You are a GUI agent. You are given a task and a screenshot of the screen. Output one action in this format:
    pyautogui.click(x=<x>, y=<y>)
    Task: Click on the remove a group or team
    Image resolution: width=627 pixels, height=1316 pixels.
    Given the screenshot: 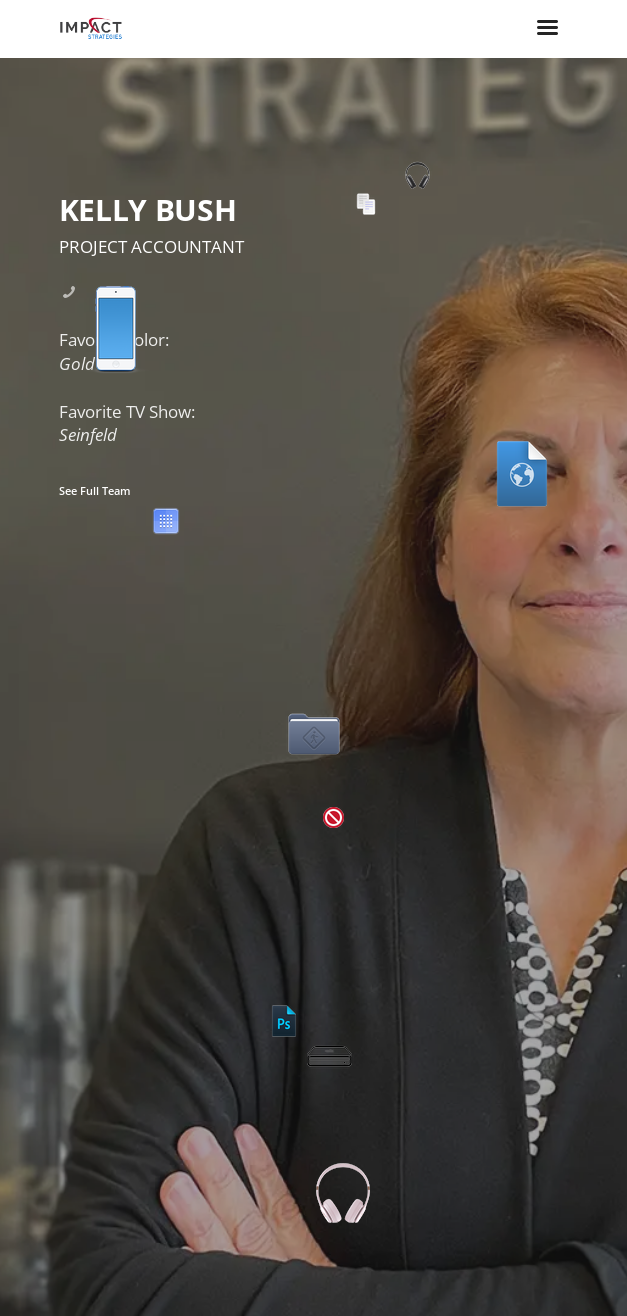 What is the action you would take?
    pyautogui.click(x=333, y=817)
    